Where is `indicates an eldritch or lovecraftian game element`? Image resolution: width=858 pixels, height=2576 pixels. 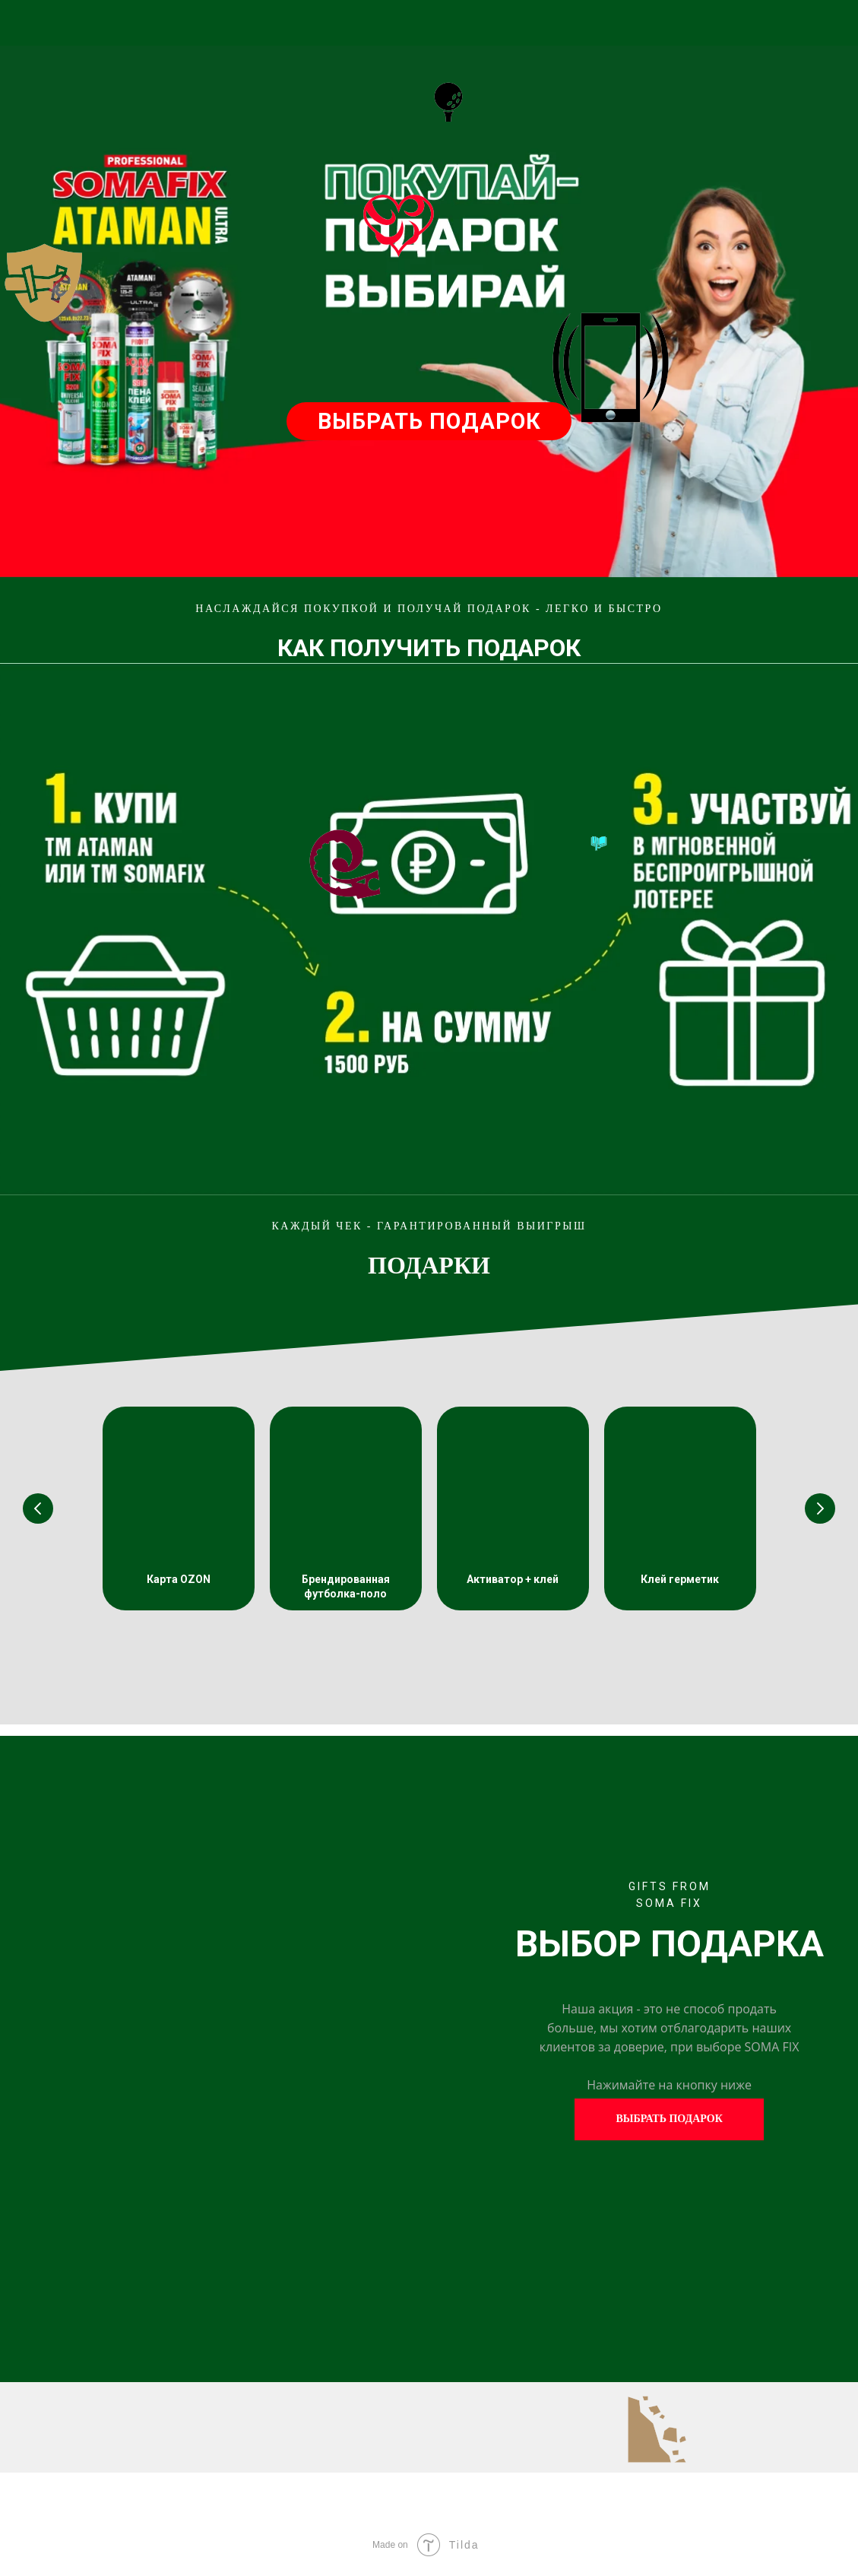
indicates an eldritch or lovecraftian game element is located at coordinates (398, 224).